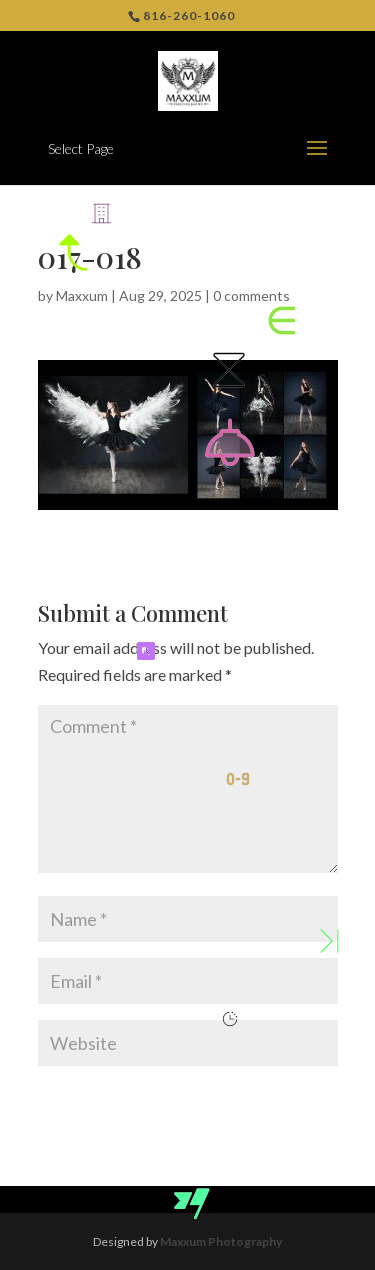 The width and height of the screenshot is (375, 1270). What do you see at coordinates (230, 445) in the screenshot?
I see `toggle pendant lamp on/off` at bounding box center [230, 445].